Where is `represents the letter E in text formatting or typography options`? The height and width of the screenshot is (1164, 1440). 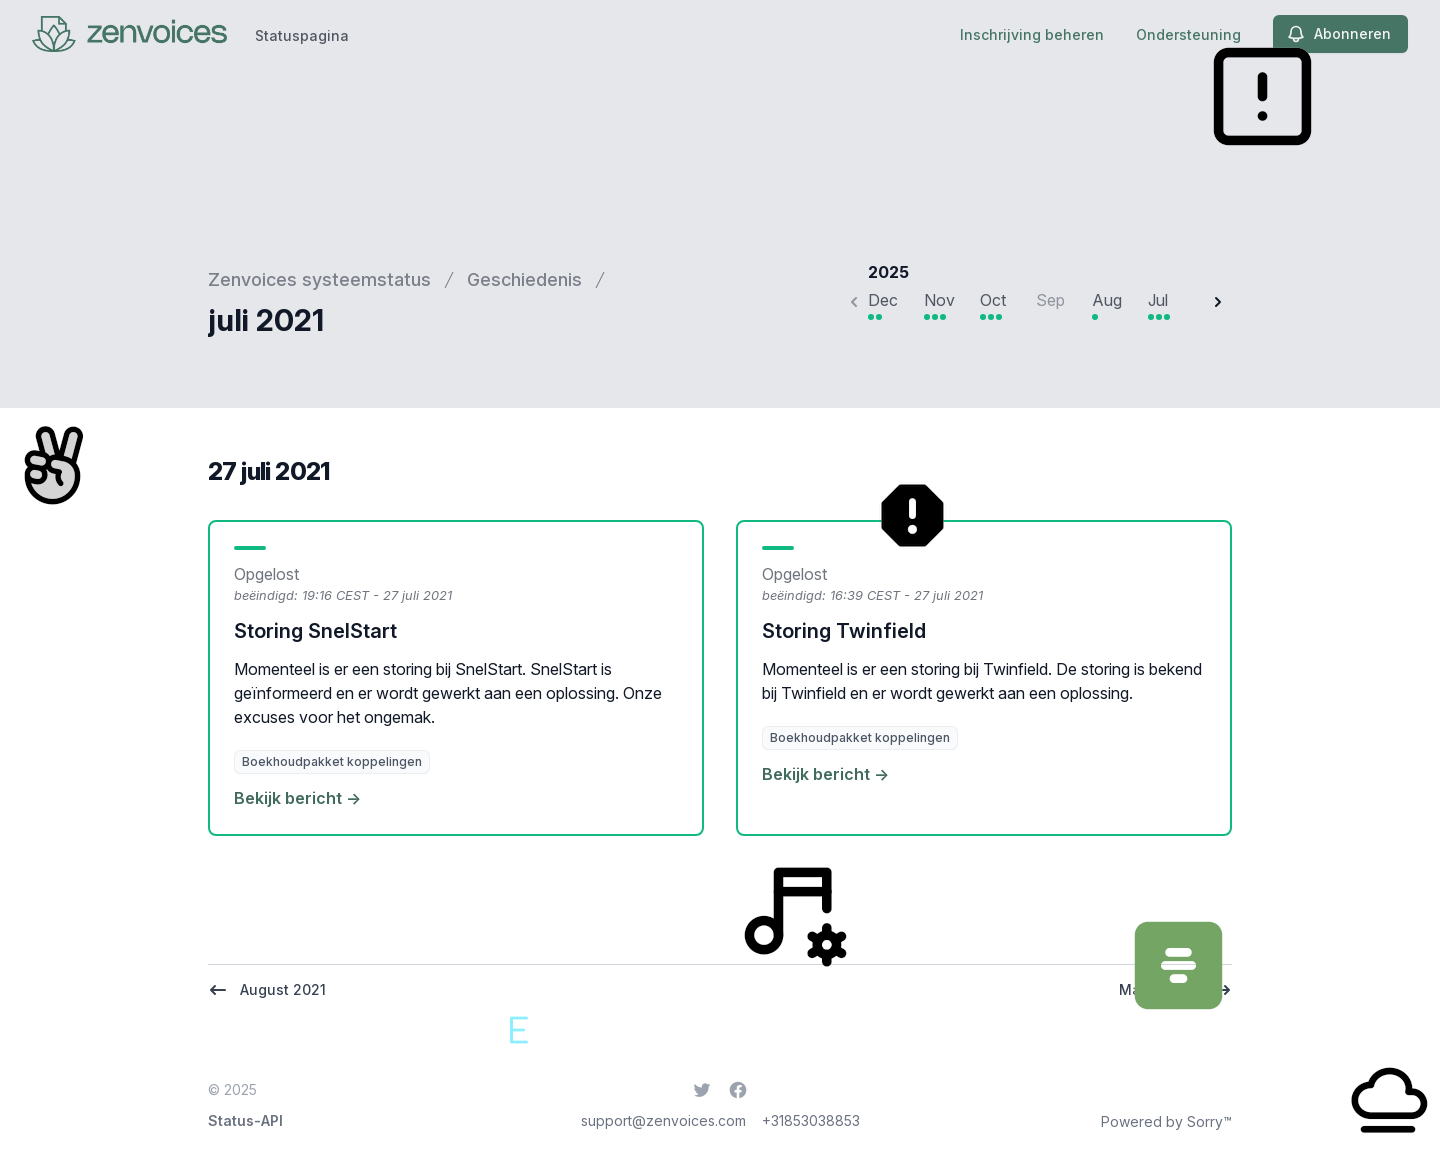
represents the letter E in text formatting or typography options is located at coordinates (519, 1030).